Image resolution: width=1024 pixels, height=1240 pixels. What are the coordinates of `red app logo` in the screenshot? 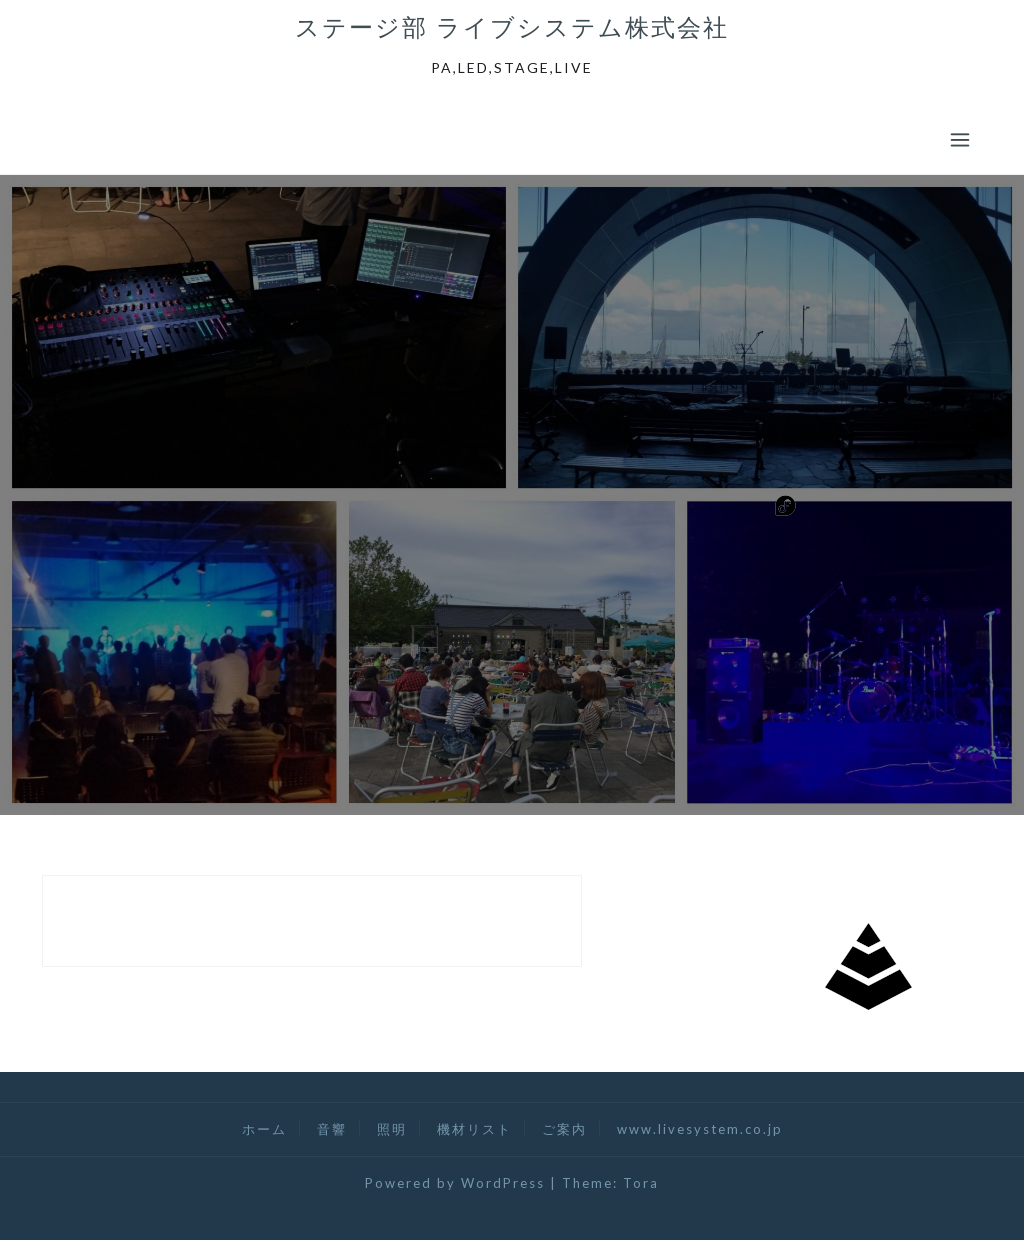 It's located at (868, 966).